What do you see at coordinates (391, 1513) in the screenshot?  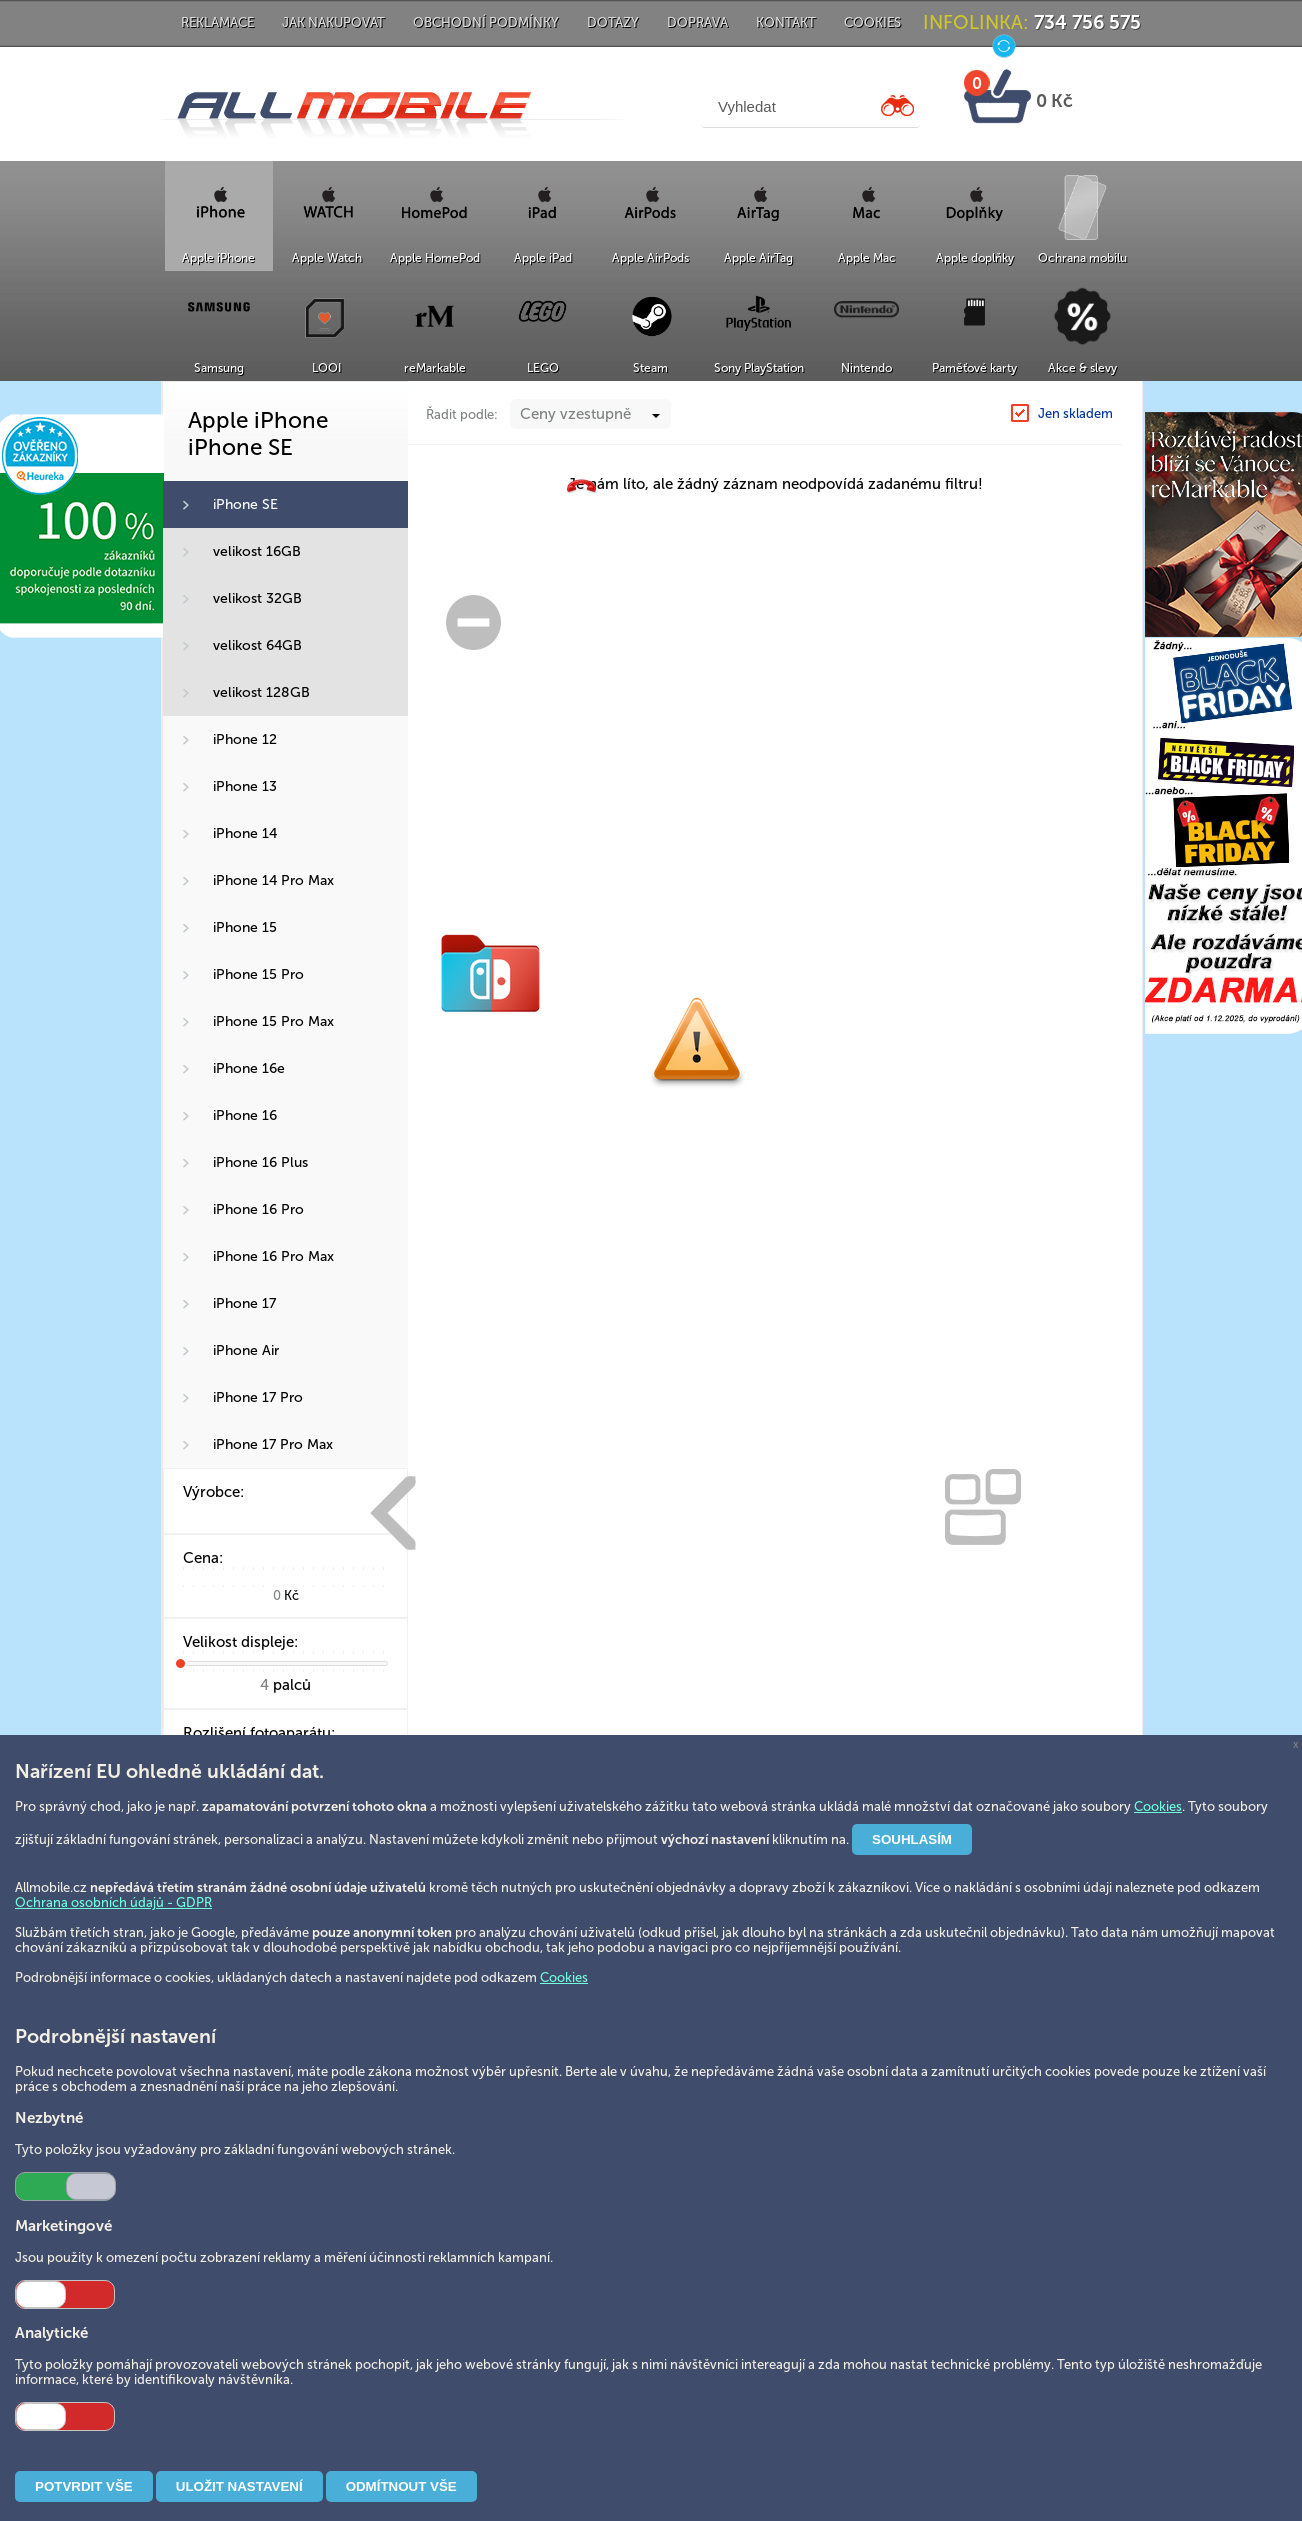 I see `go back to the previous screen` at bounding box center [391, 1513].